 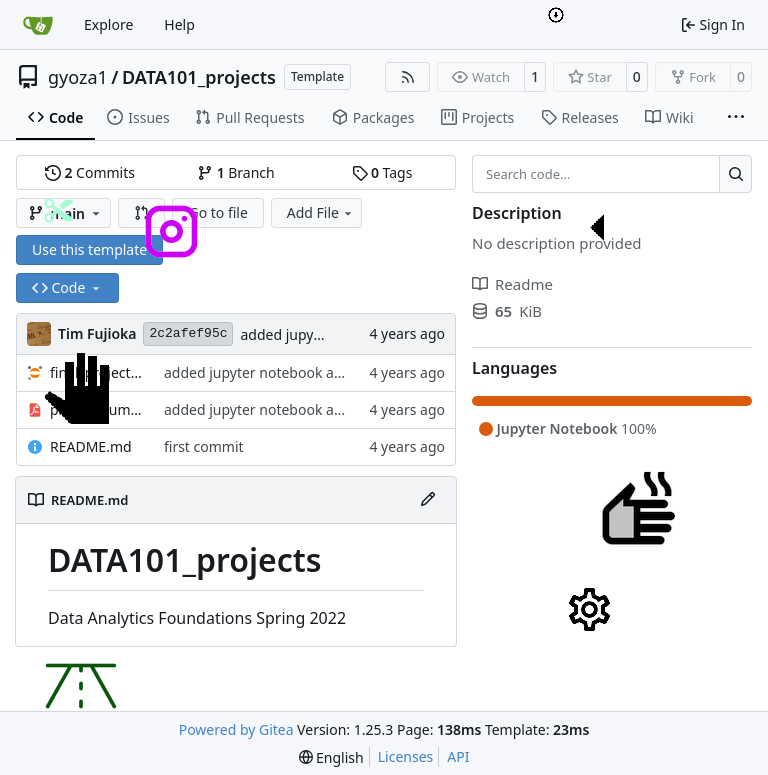 I want to click on open Instagram app, so click(x=171, y=231).